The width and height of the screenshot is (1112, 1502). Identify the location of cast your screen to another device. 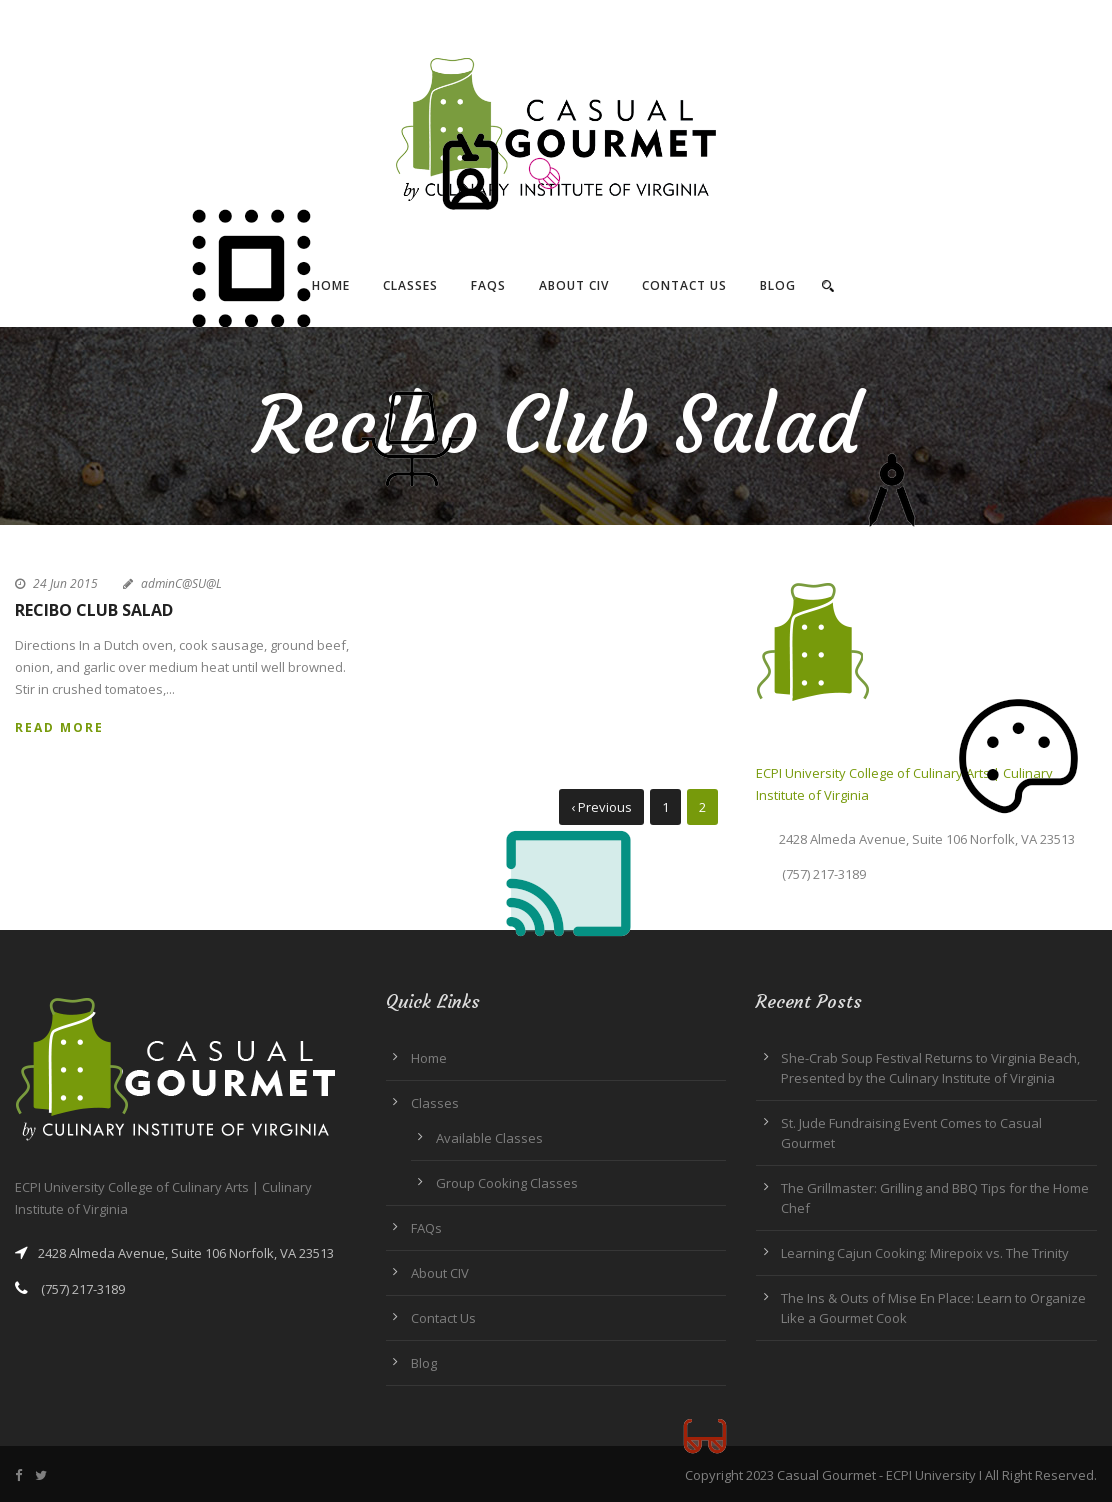
(568, 883).